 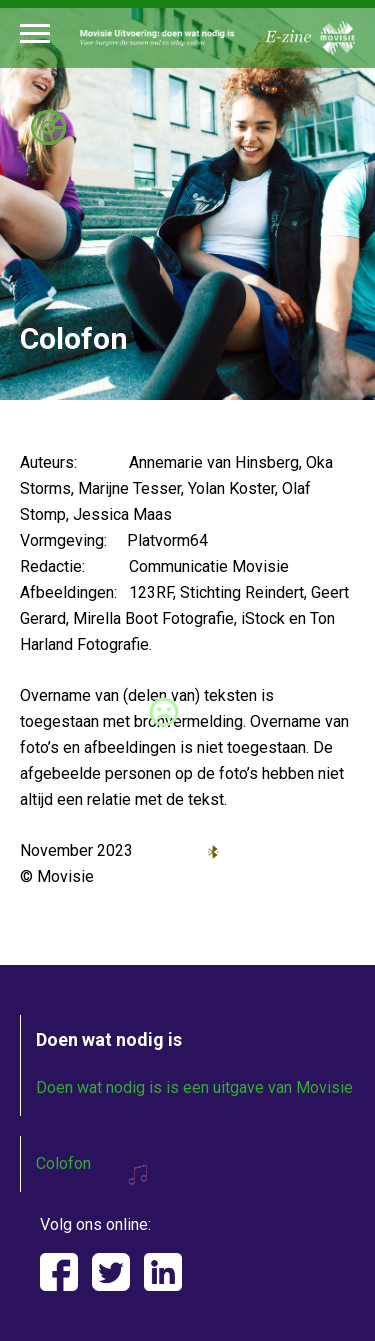 What do you see at coordinates (48, 127) in the screenshot?
I see `play or access music library` at bounding box center [48, 127].